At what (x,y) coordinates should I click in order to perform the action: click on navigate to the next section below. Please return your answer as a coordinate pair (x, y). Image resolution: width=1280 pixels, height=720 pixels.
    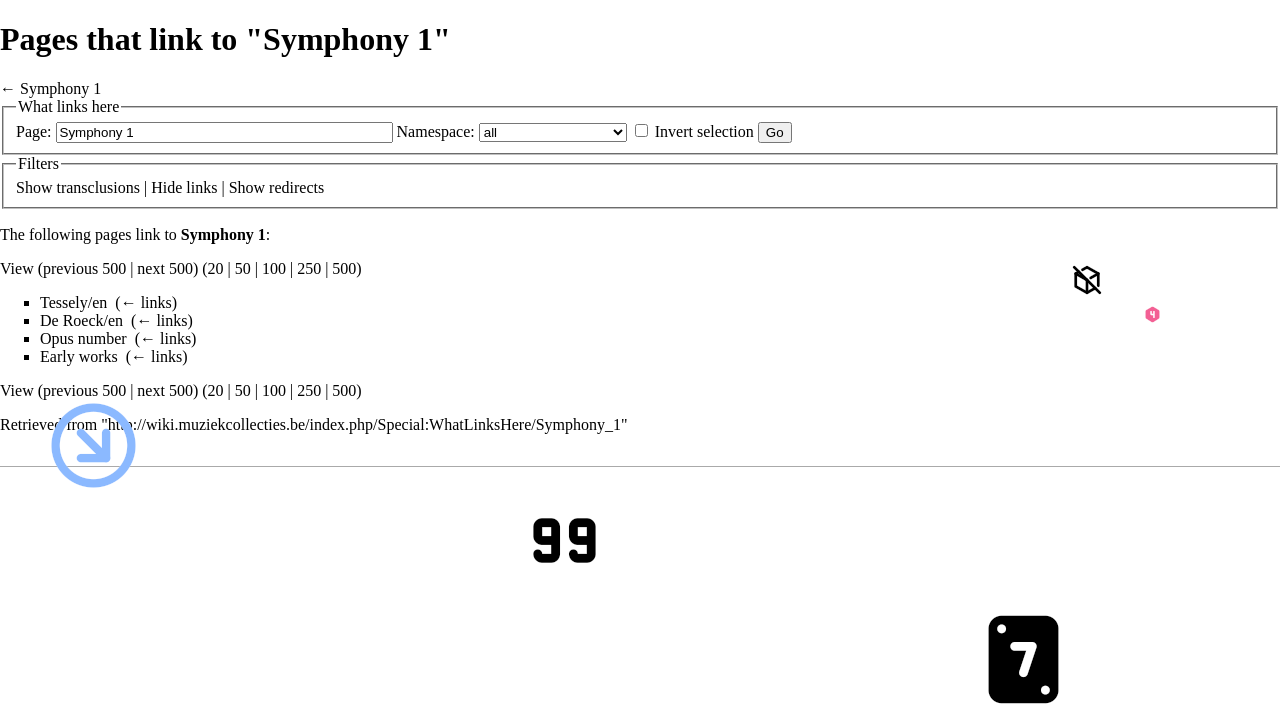
    Looking at the image, I should click on (93, 445).